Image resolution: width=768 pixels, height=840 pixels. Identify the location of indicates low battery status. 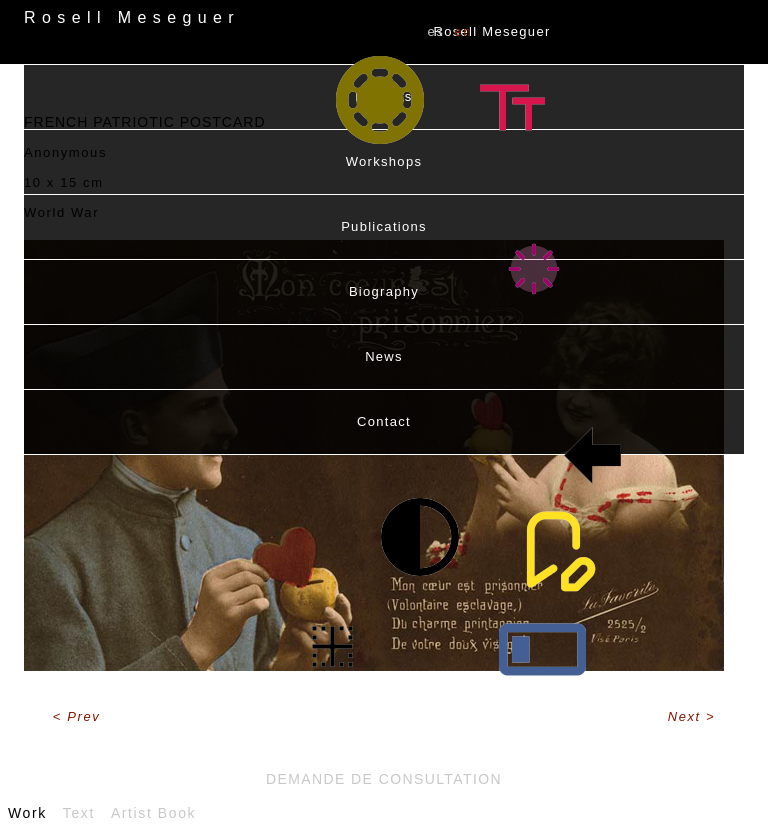
(542, 649).